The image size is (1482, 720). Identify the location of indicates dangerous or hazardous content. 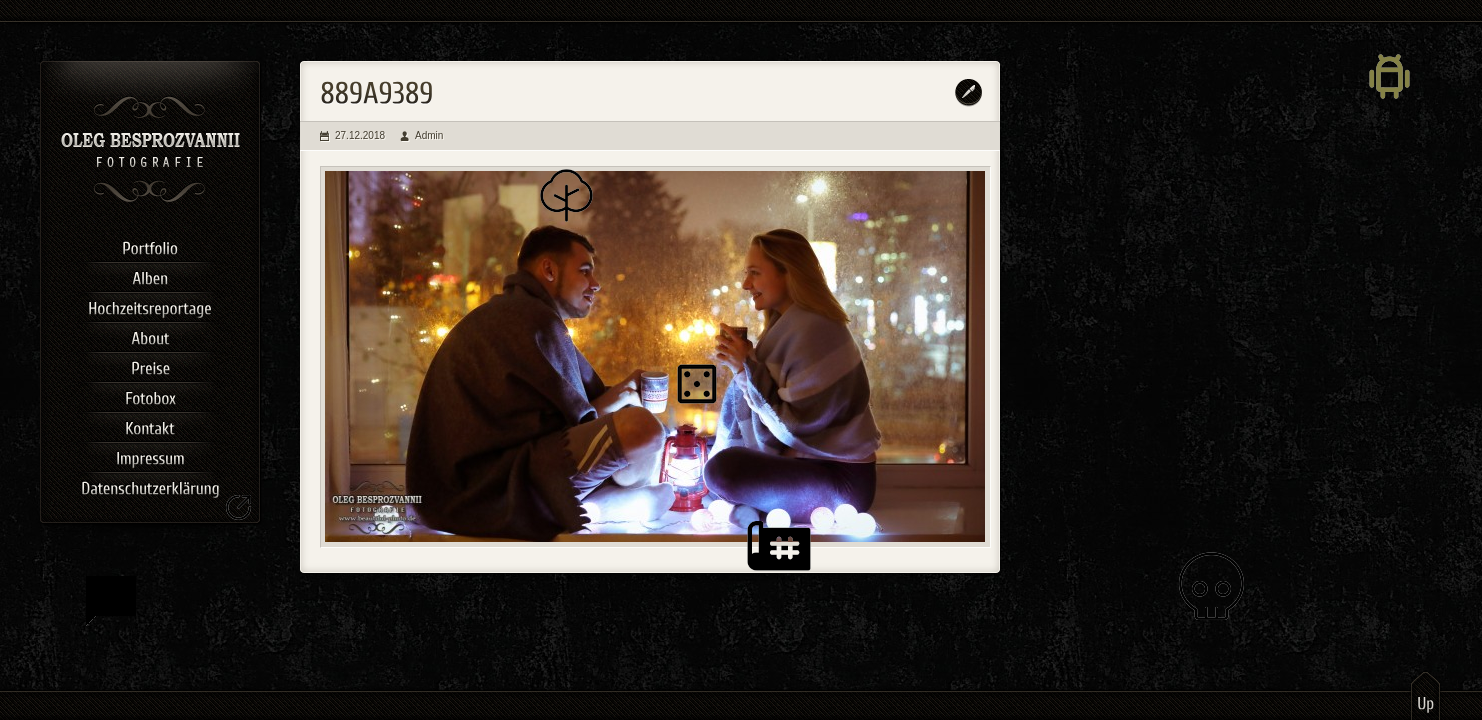
(1211, 587).